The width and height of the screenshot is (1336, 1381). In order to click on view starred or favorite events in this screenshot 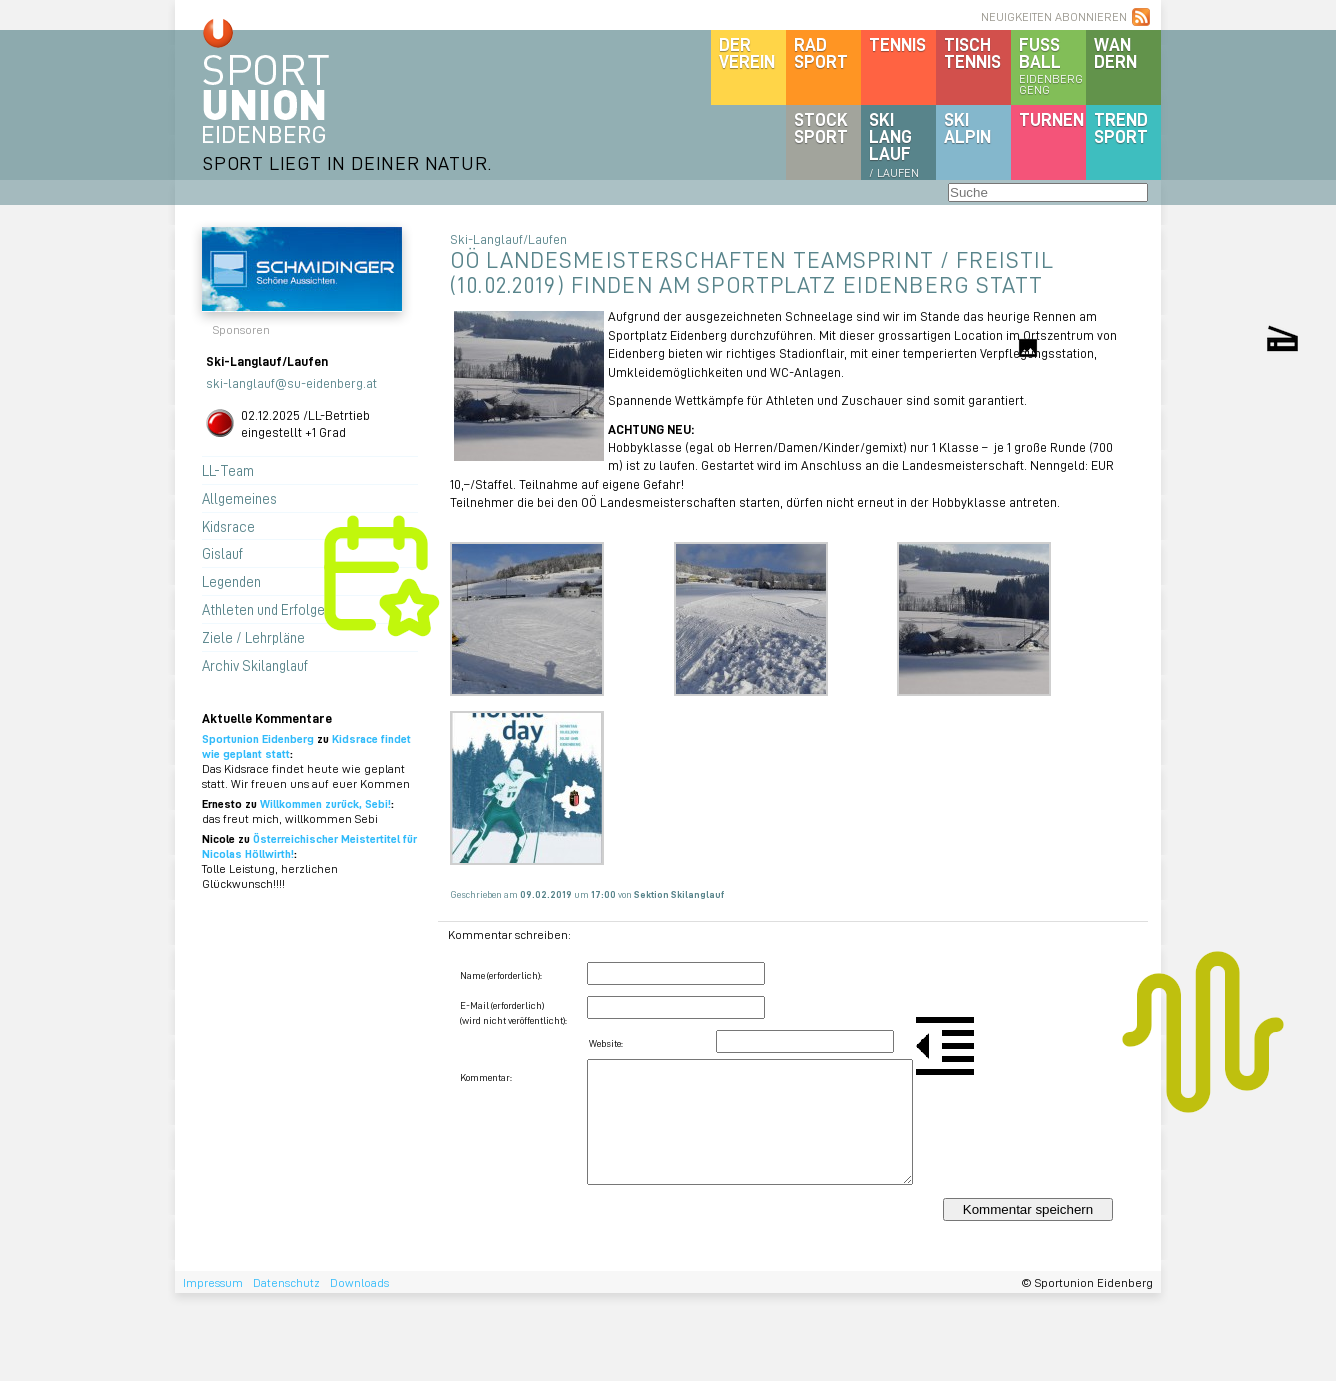, I will do `click(376, 573)`.